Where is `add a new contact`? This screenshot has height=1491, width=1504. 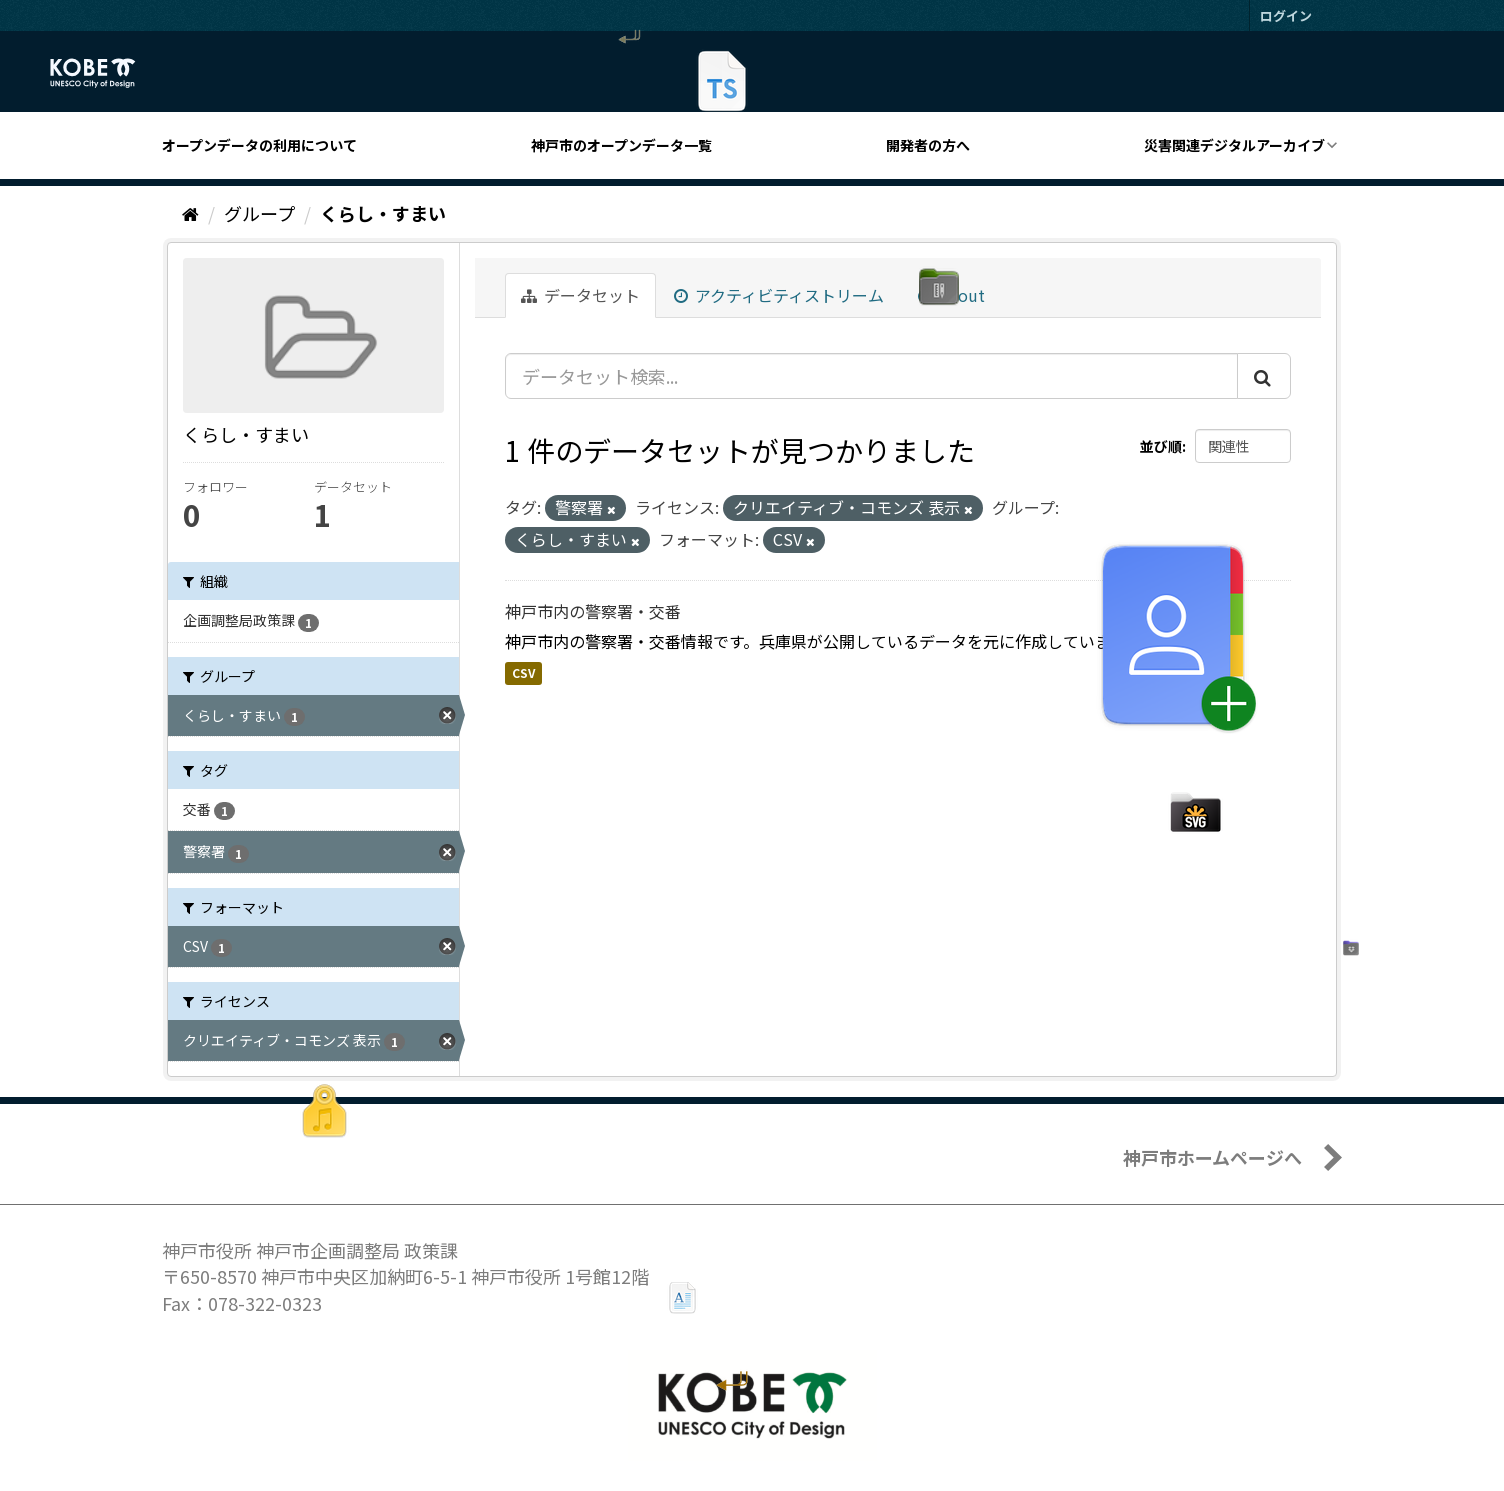 add a new contact is located at coordinates (1173, 635).